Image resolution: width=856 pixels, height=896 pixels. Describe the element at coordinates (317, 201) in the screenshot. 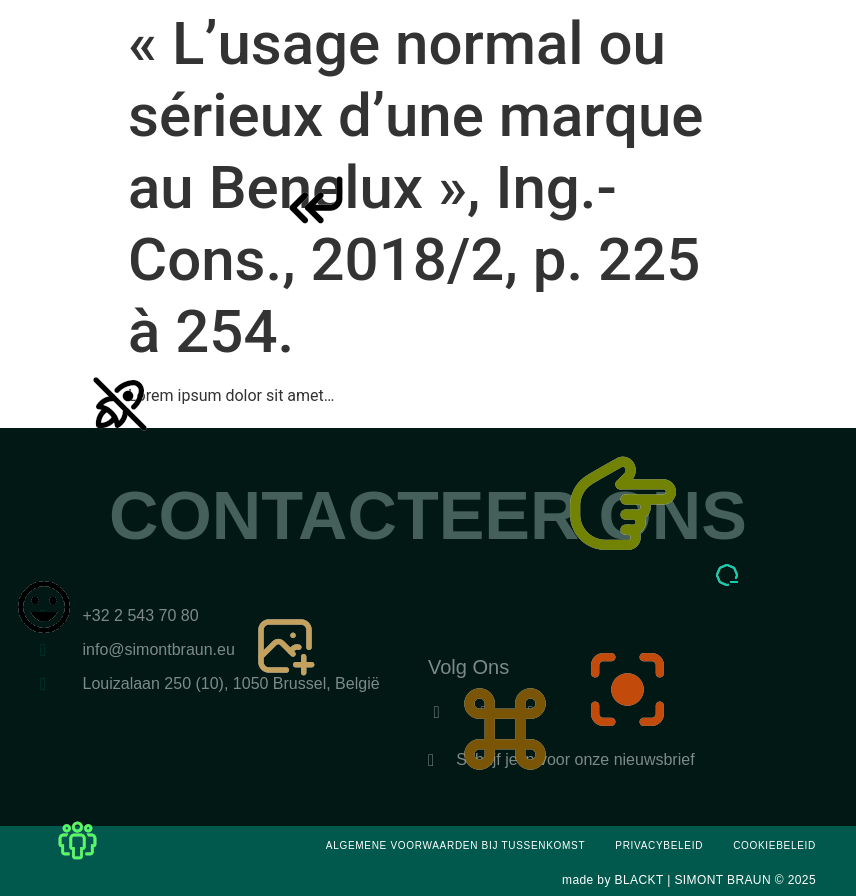

I see `reply all to a message or email` at that location.